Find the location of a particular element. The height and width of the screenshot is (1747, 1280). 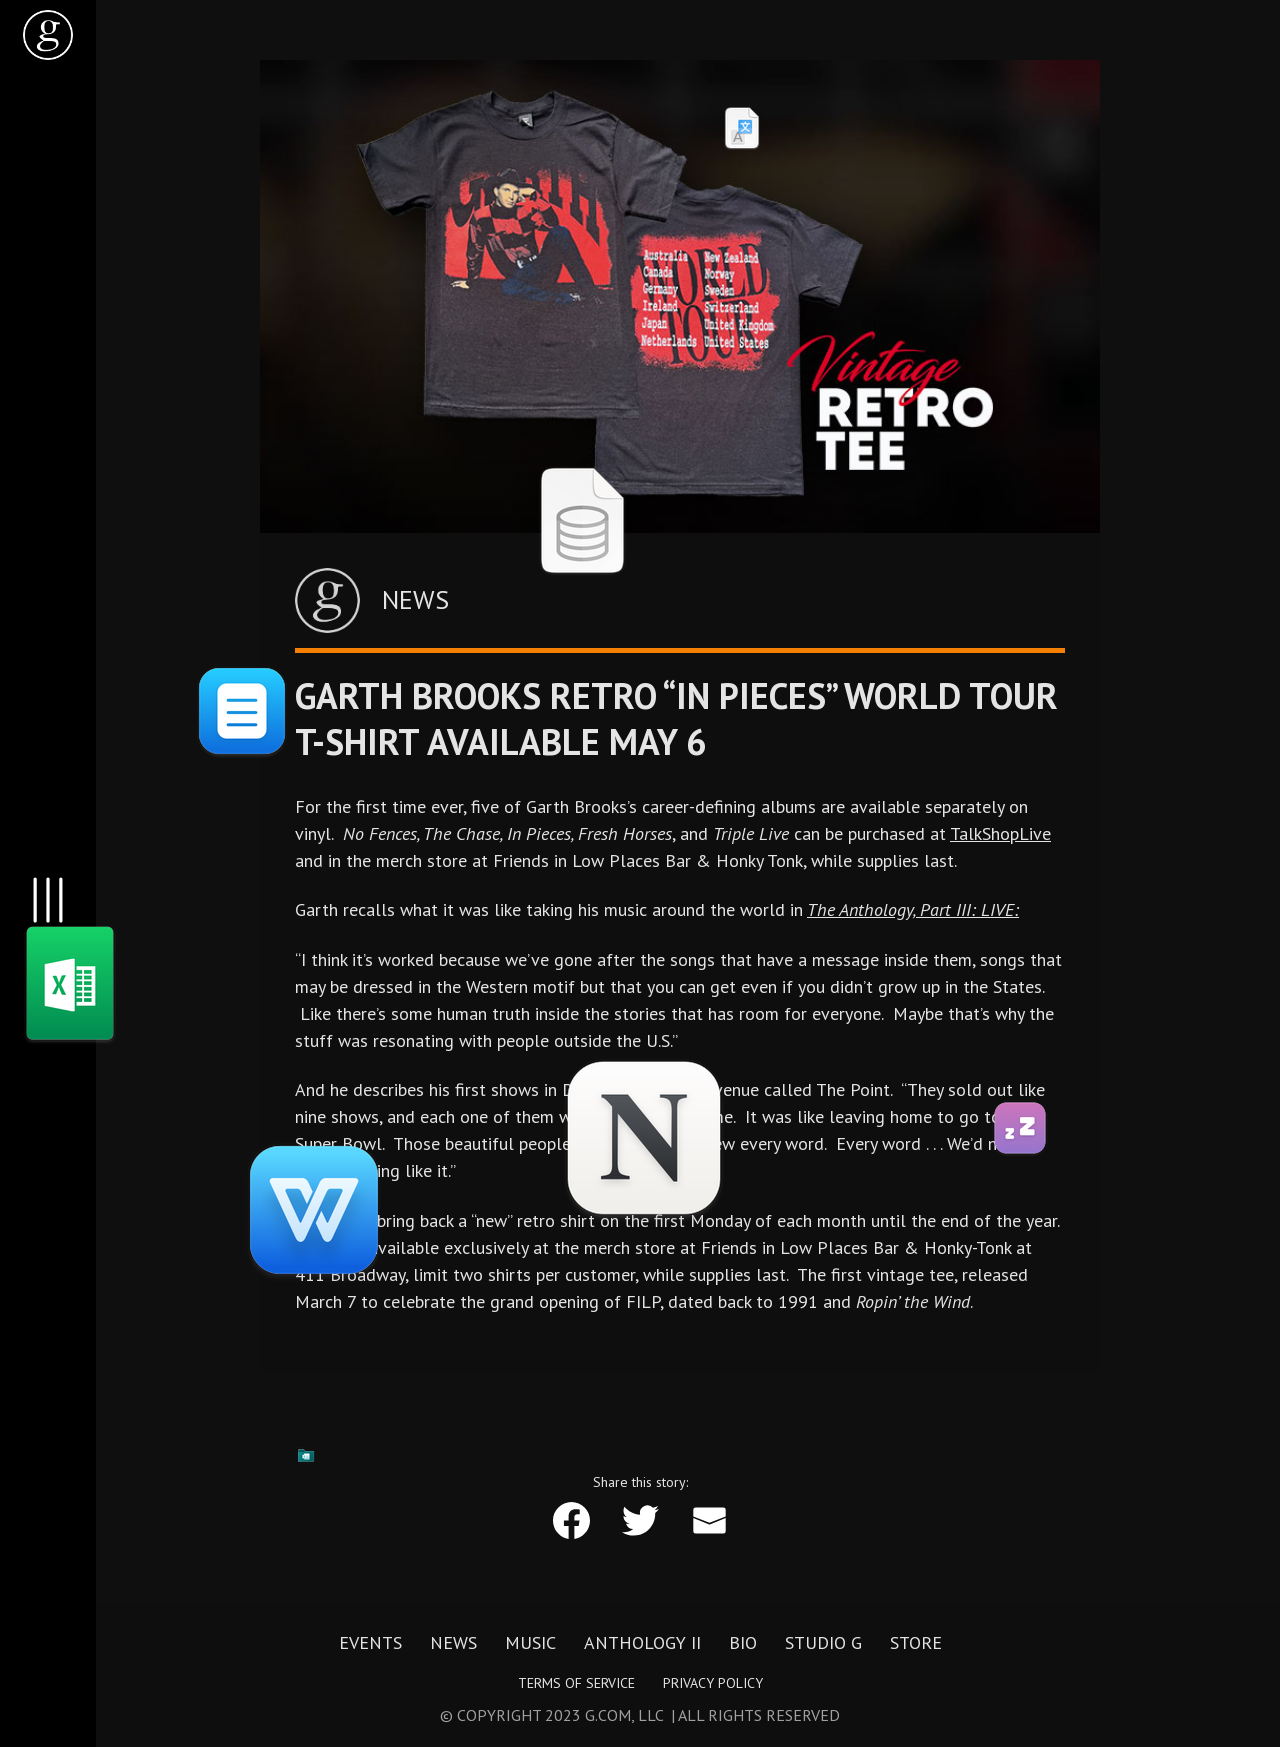

open wps office application is located at coordinates (314, 1210).